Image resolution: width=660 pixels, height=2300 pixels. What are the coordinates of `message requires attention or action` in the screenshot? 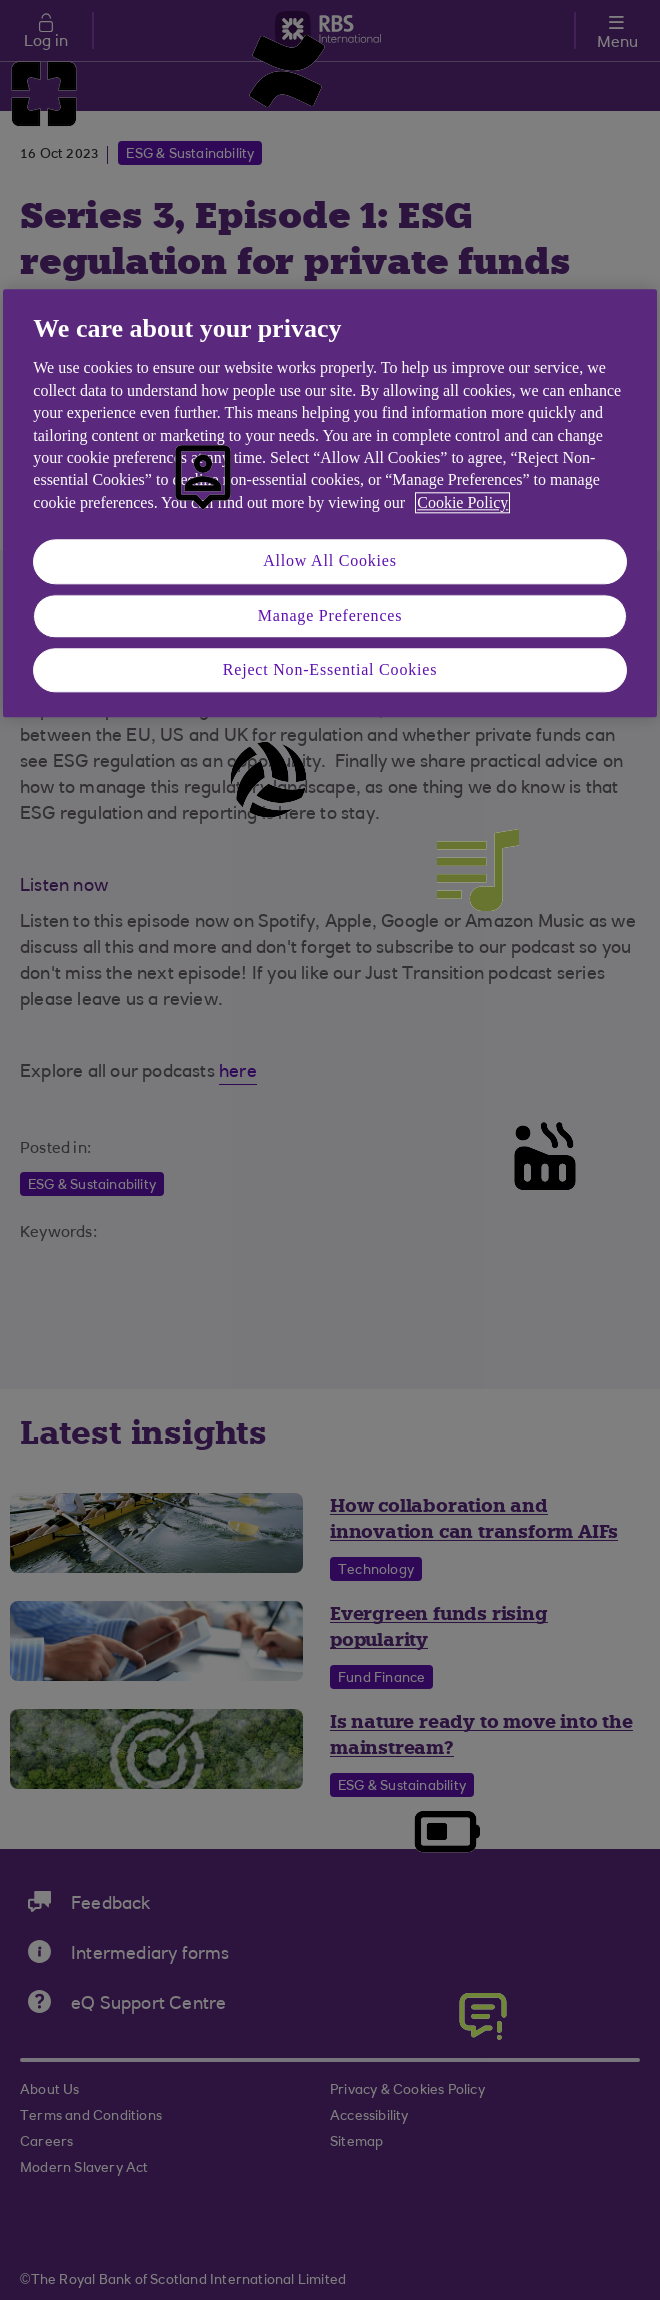 It's located at (483, 2014).